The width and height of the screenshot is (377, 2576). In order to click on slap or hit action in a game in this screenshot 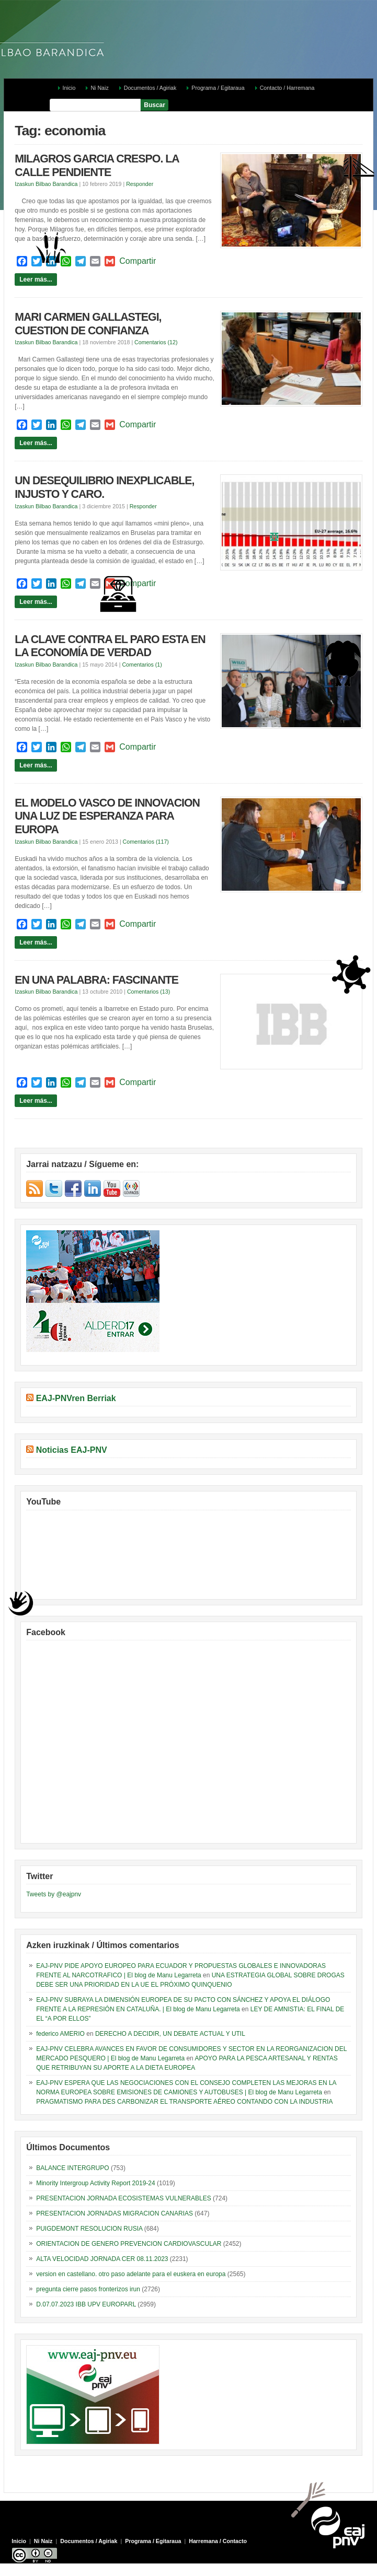, I will do `click(20, 1603)`.